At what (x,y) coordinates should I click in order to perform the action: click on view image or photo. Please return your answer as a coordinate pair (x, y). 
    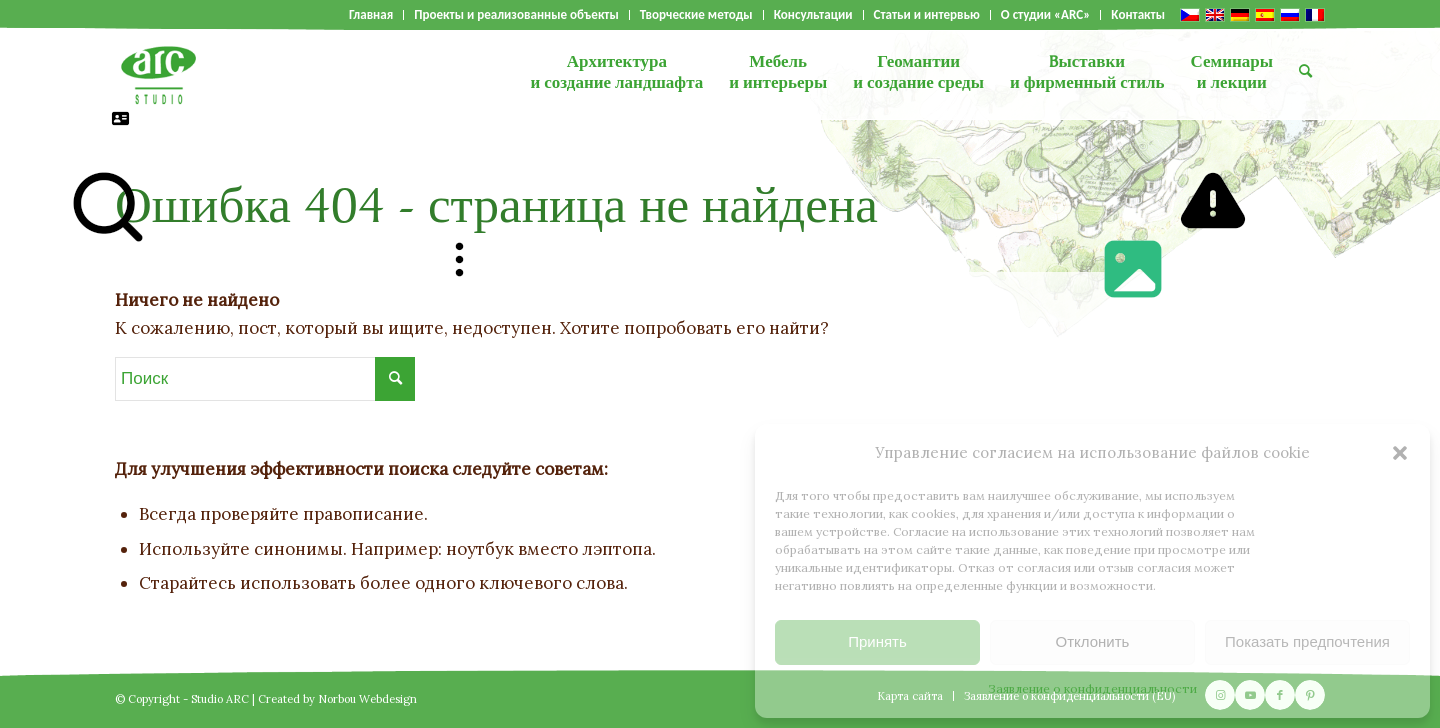
    Looking at the image, I should click on (1133, 269).